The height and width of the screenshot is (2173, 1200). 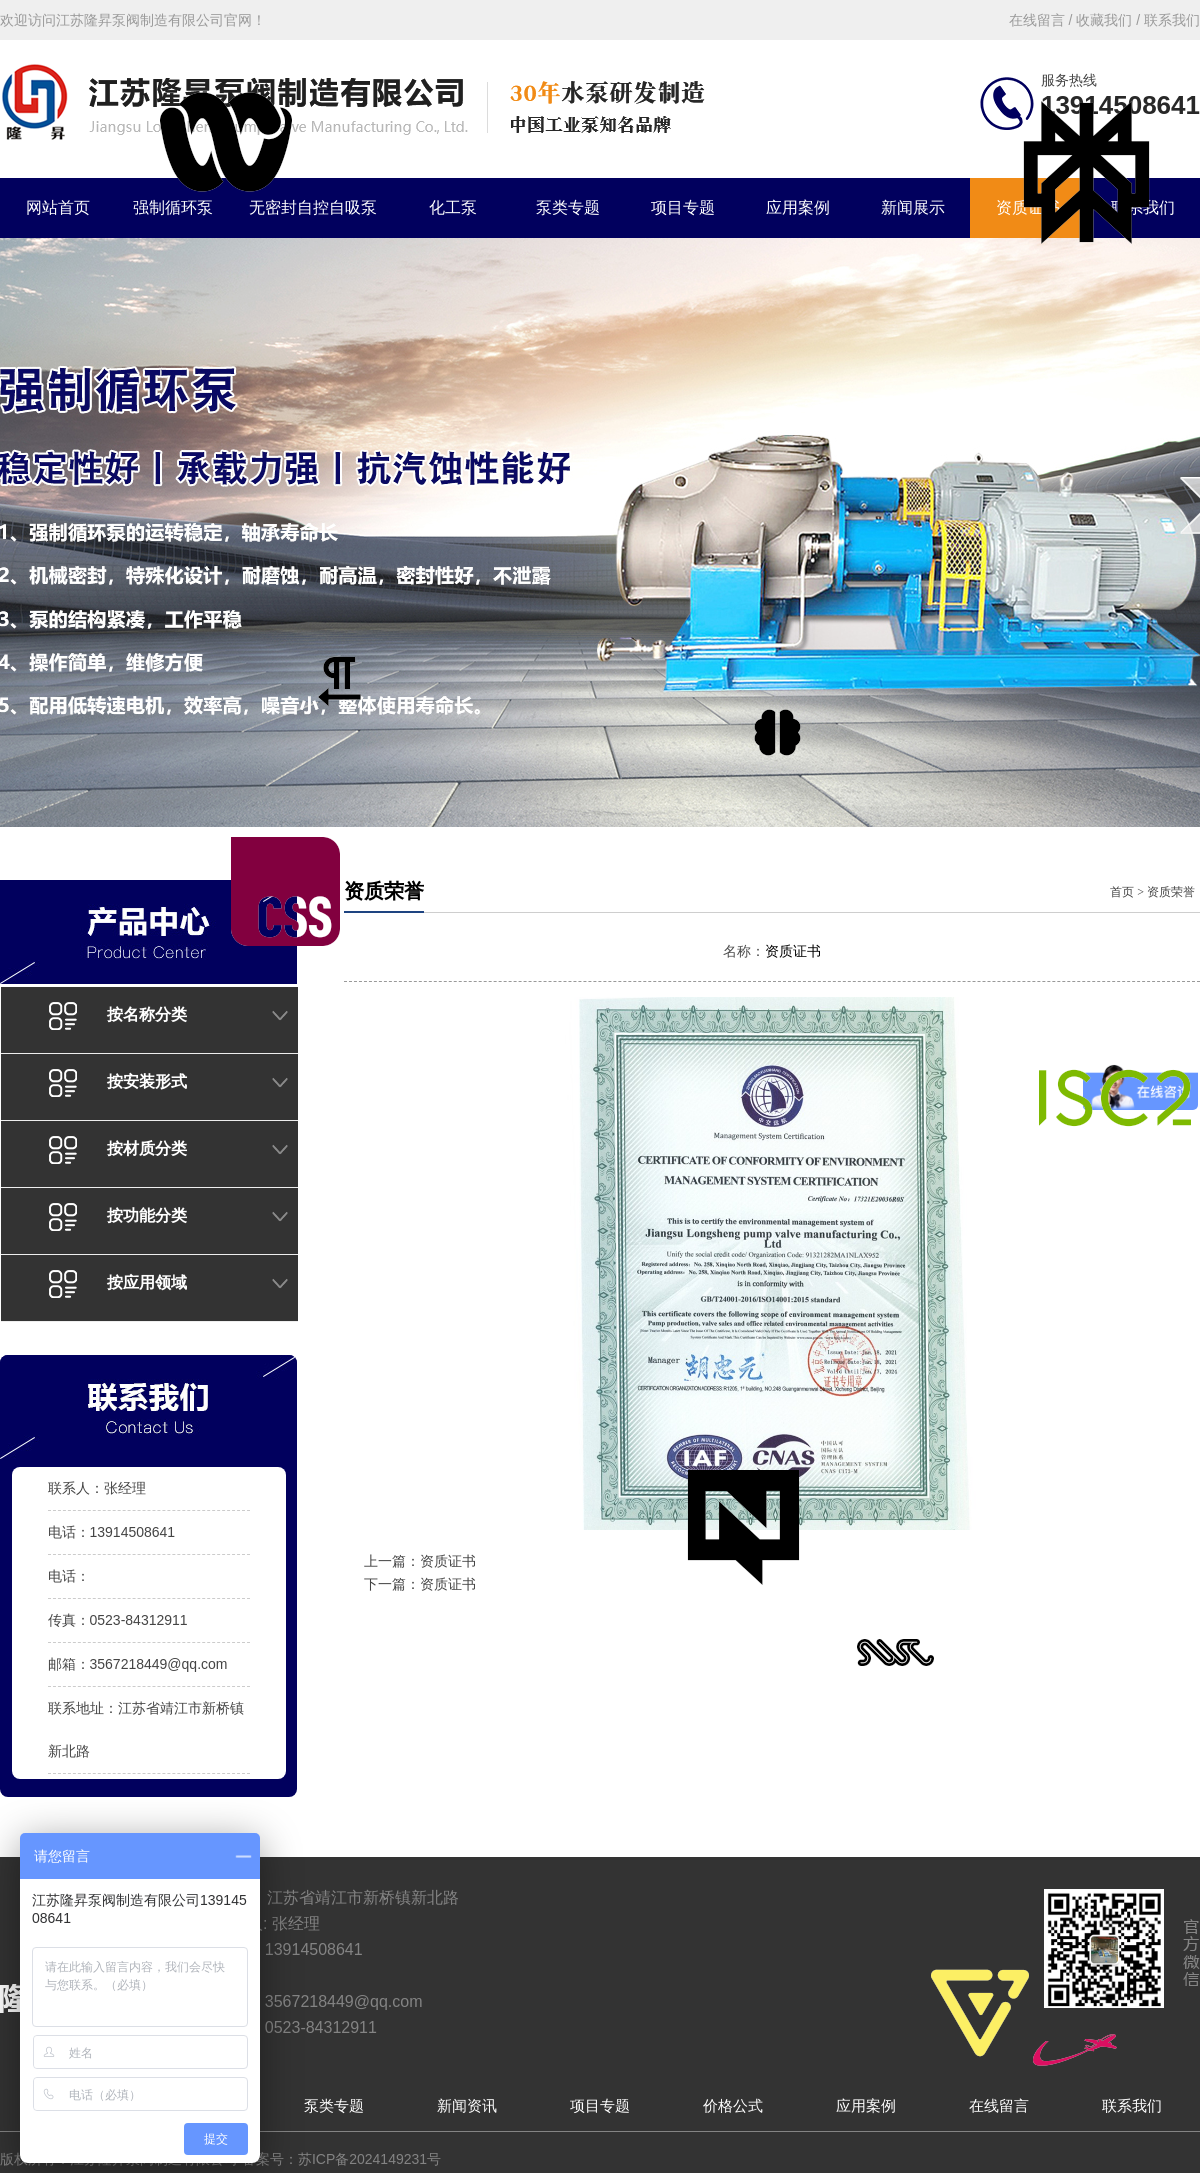 What do you see at coordinates (777, 732) in the screenshot?
I see `access mental health or wellness features` at bounding box center [777, 732].